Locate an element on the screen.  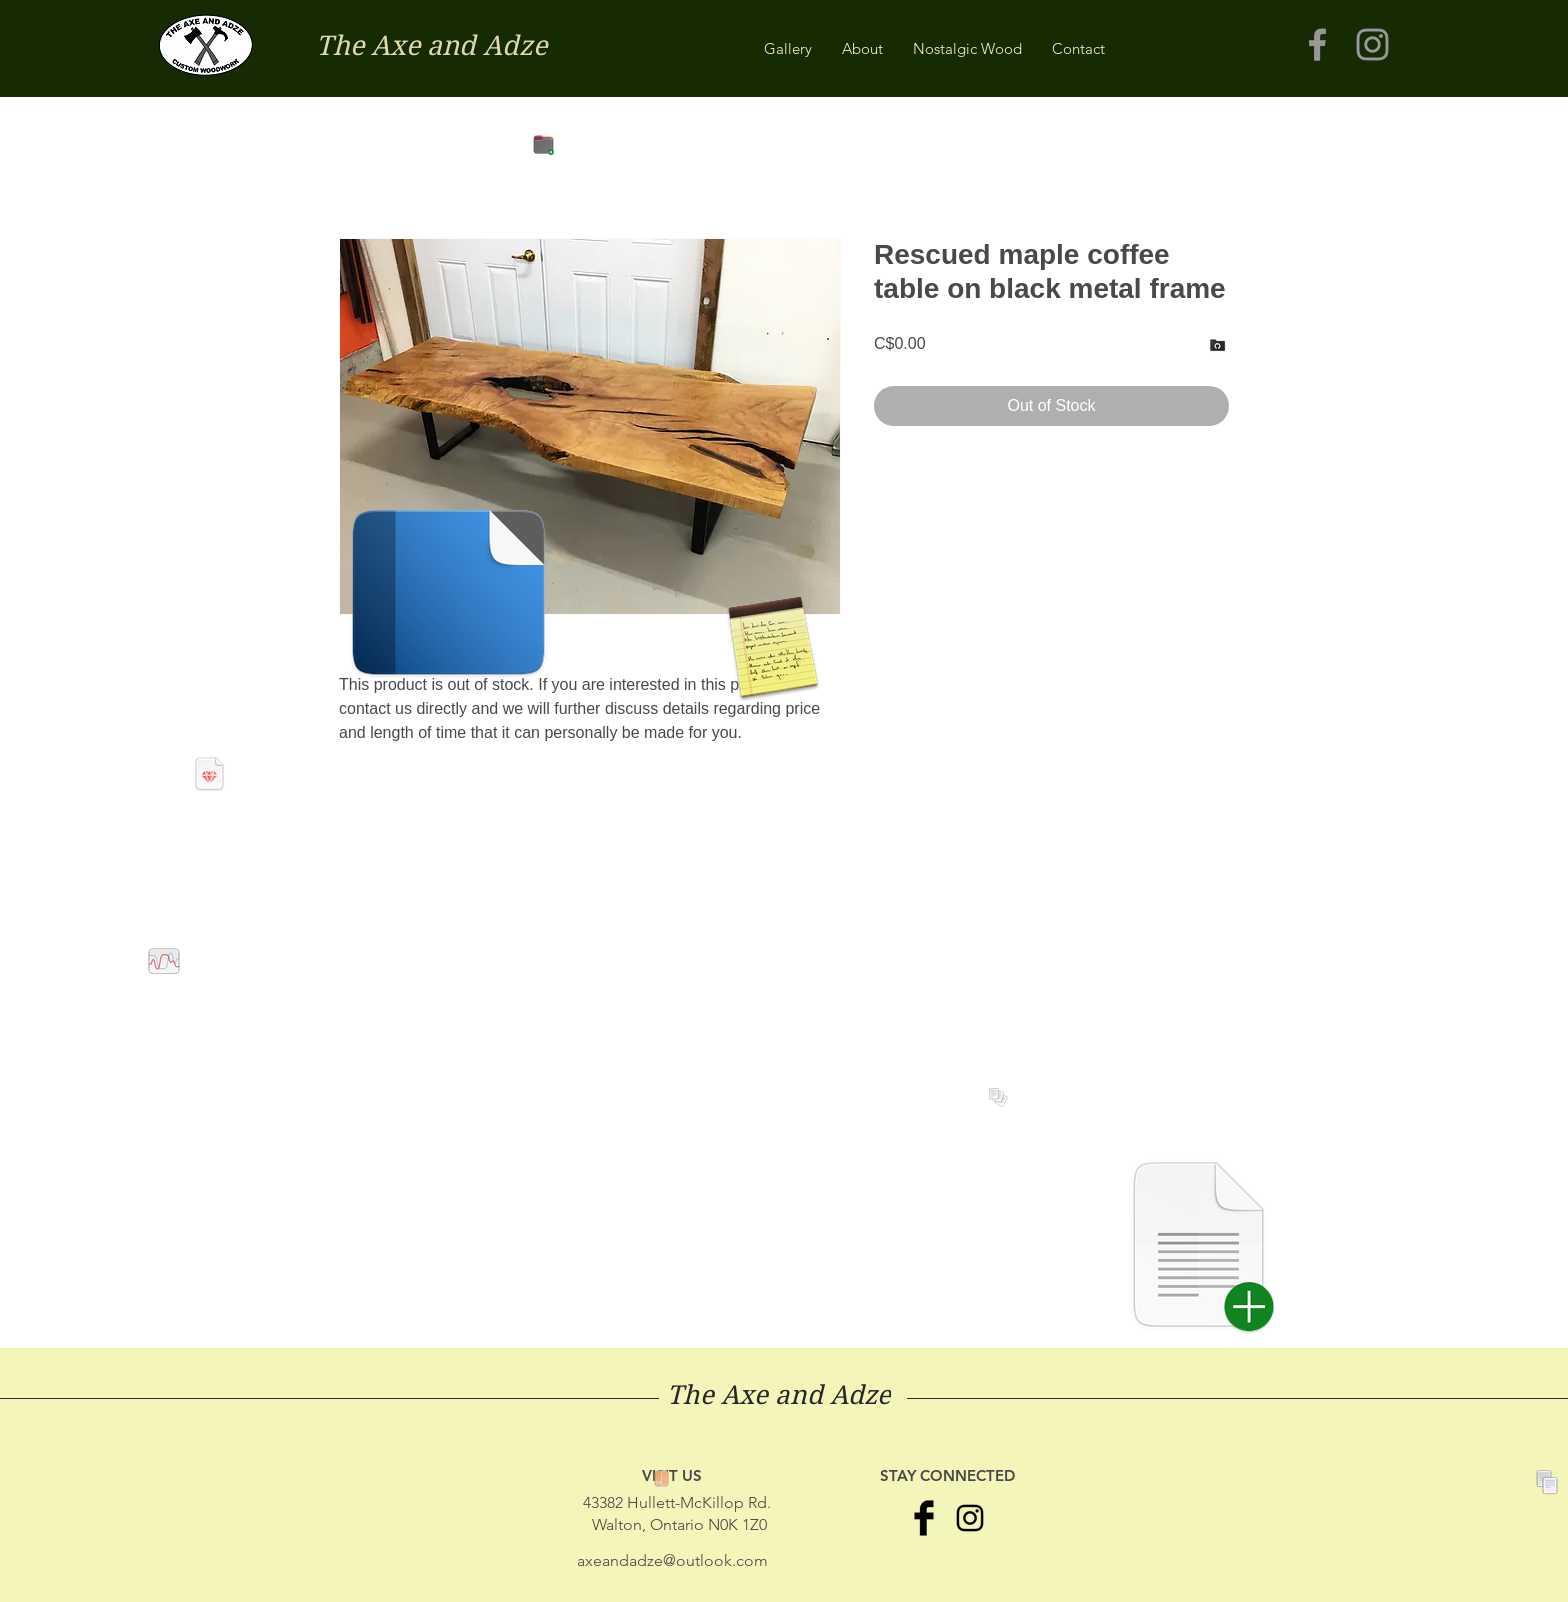
create a new document is located at coordinates (1198, 1244).